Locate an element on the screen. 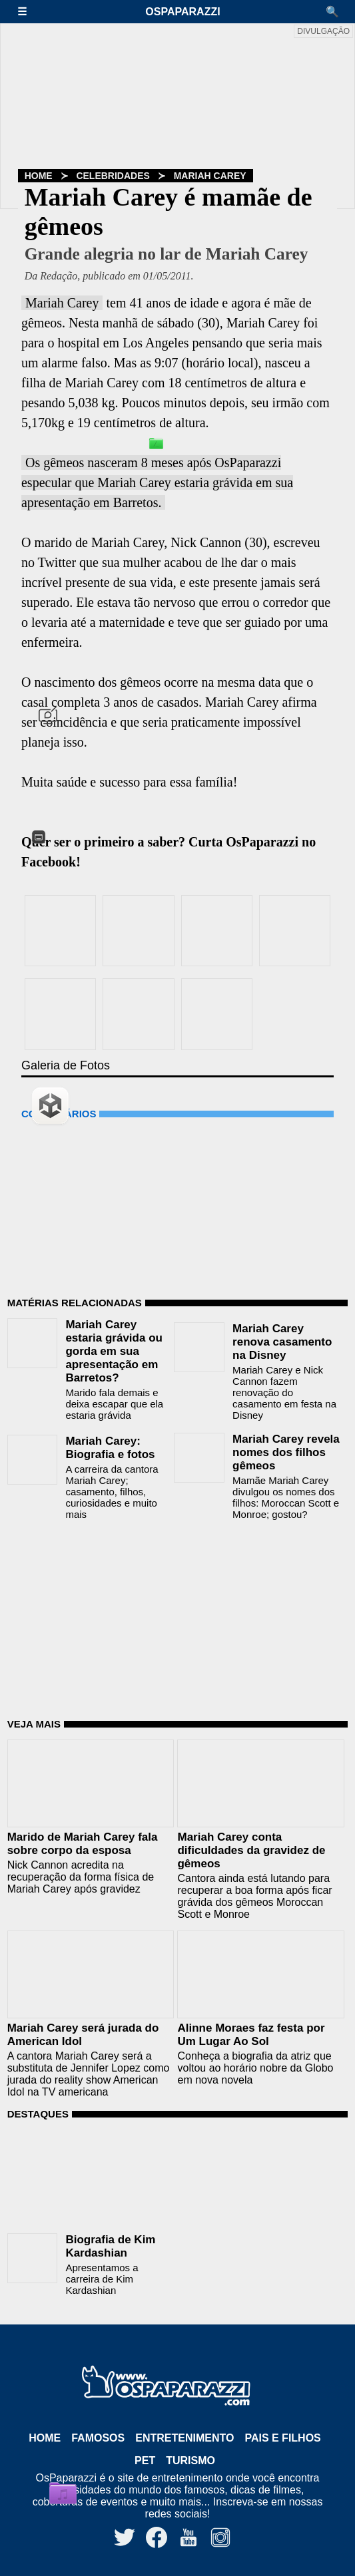 The width and height of the screenshot is (355, 2576). open unity hub application is located at coordinates (50, 1105).